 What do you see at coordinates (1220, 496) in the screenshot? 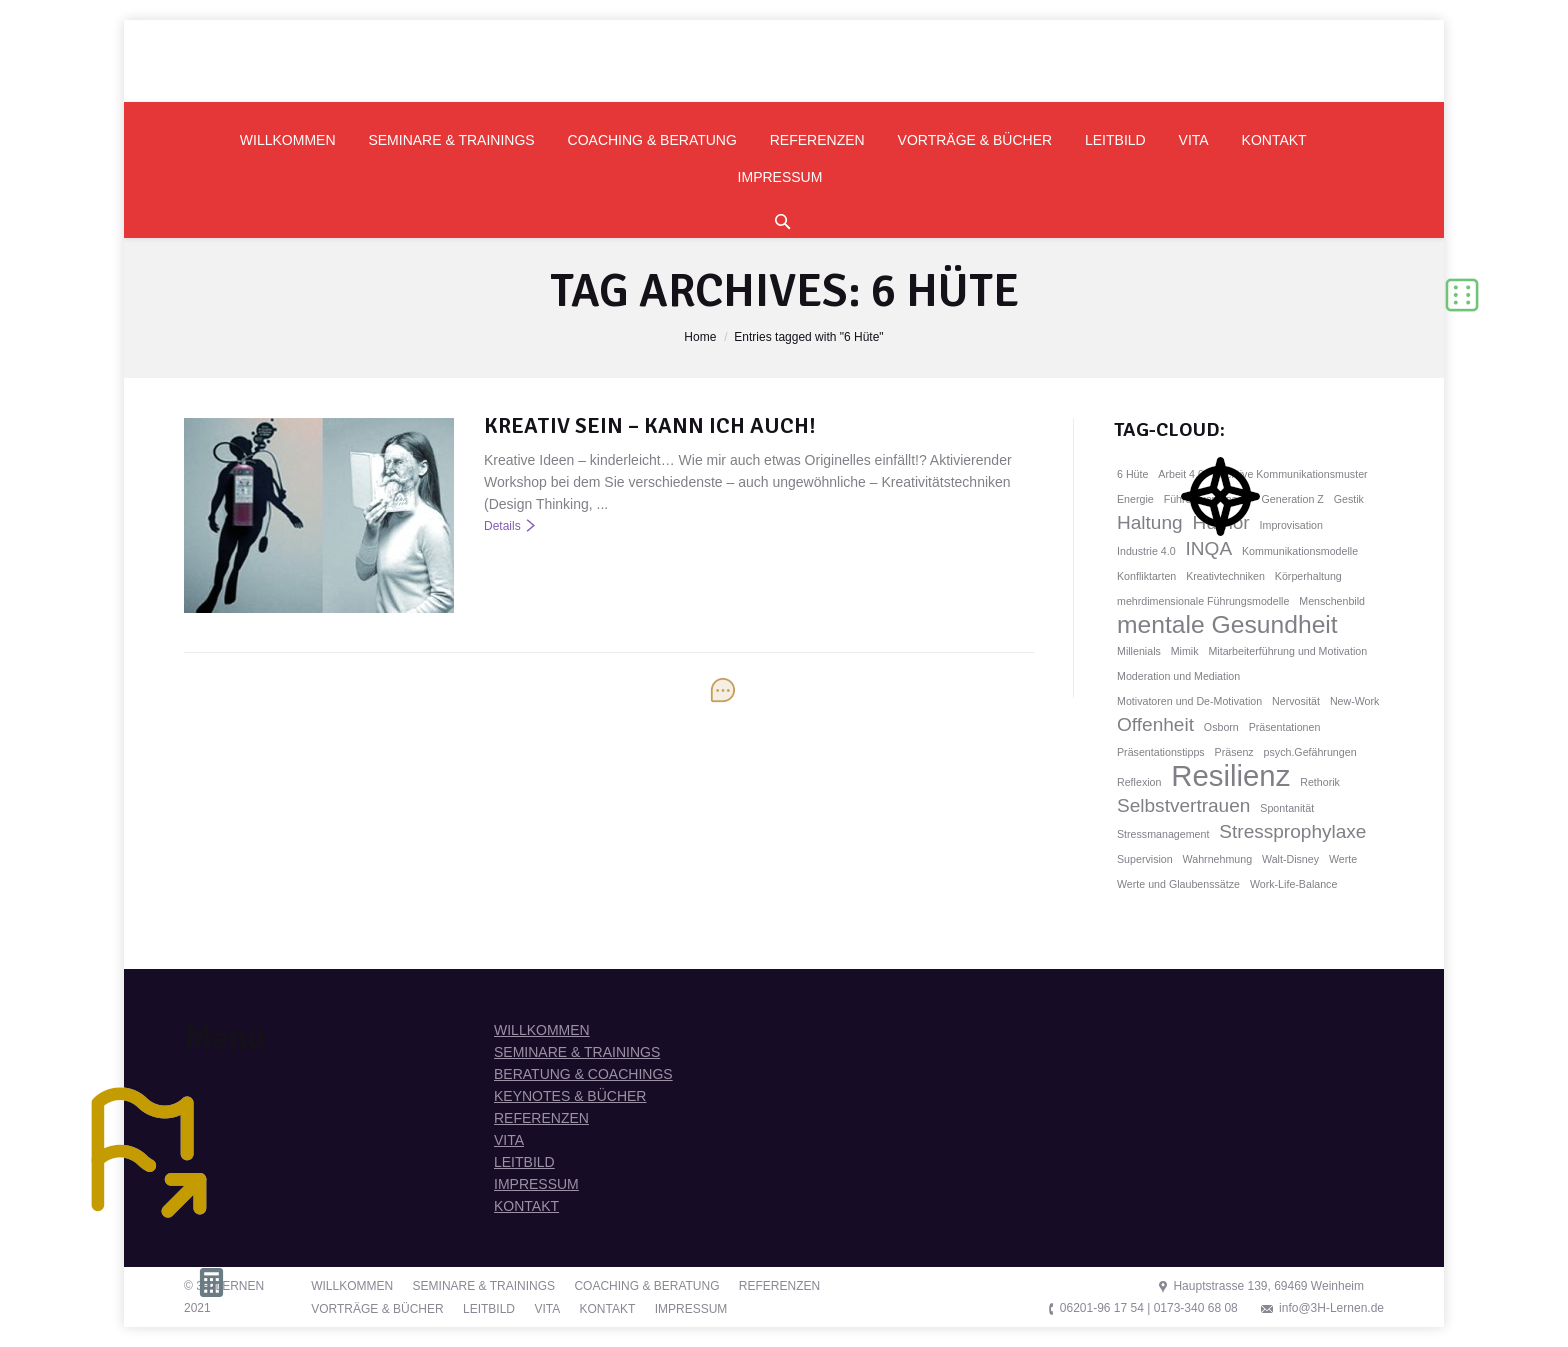
I see `view compass or navigation orientation` at bounding box center [1220, 496].